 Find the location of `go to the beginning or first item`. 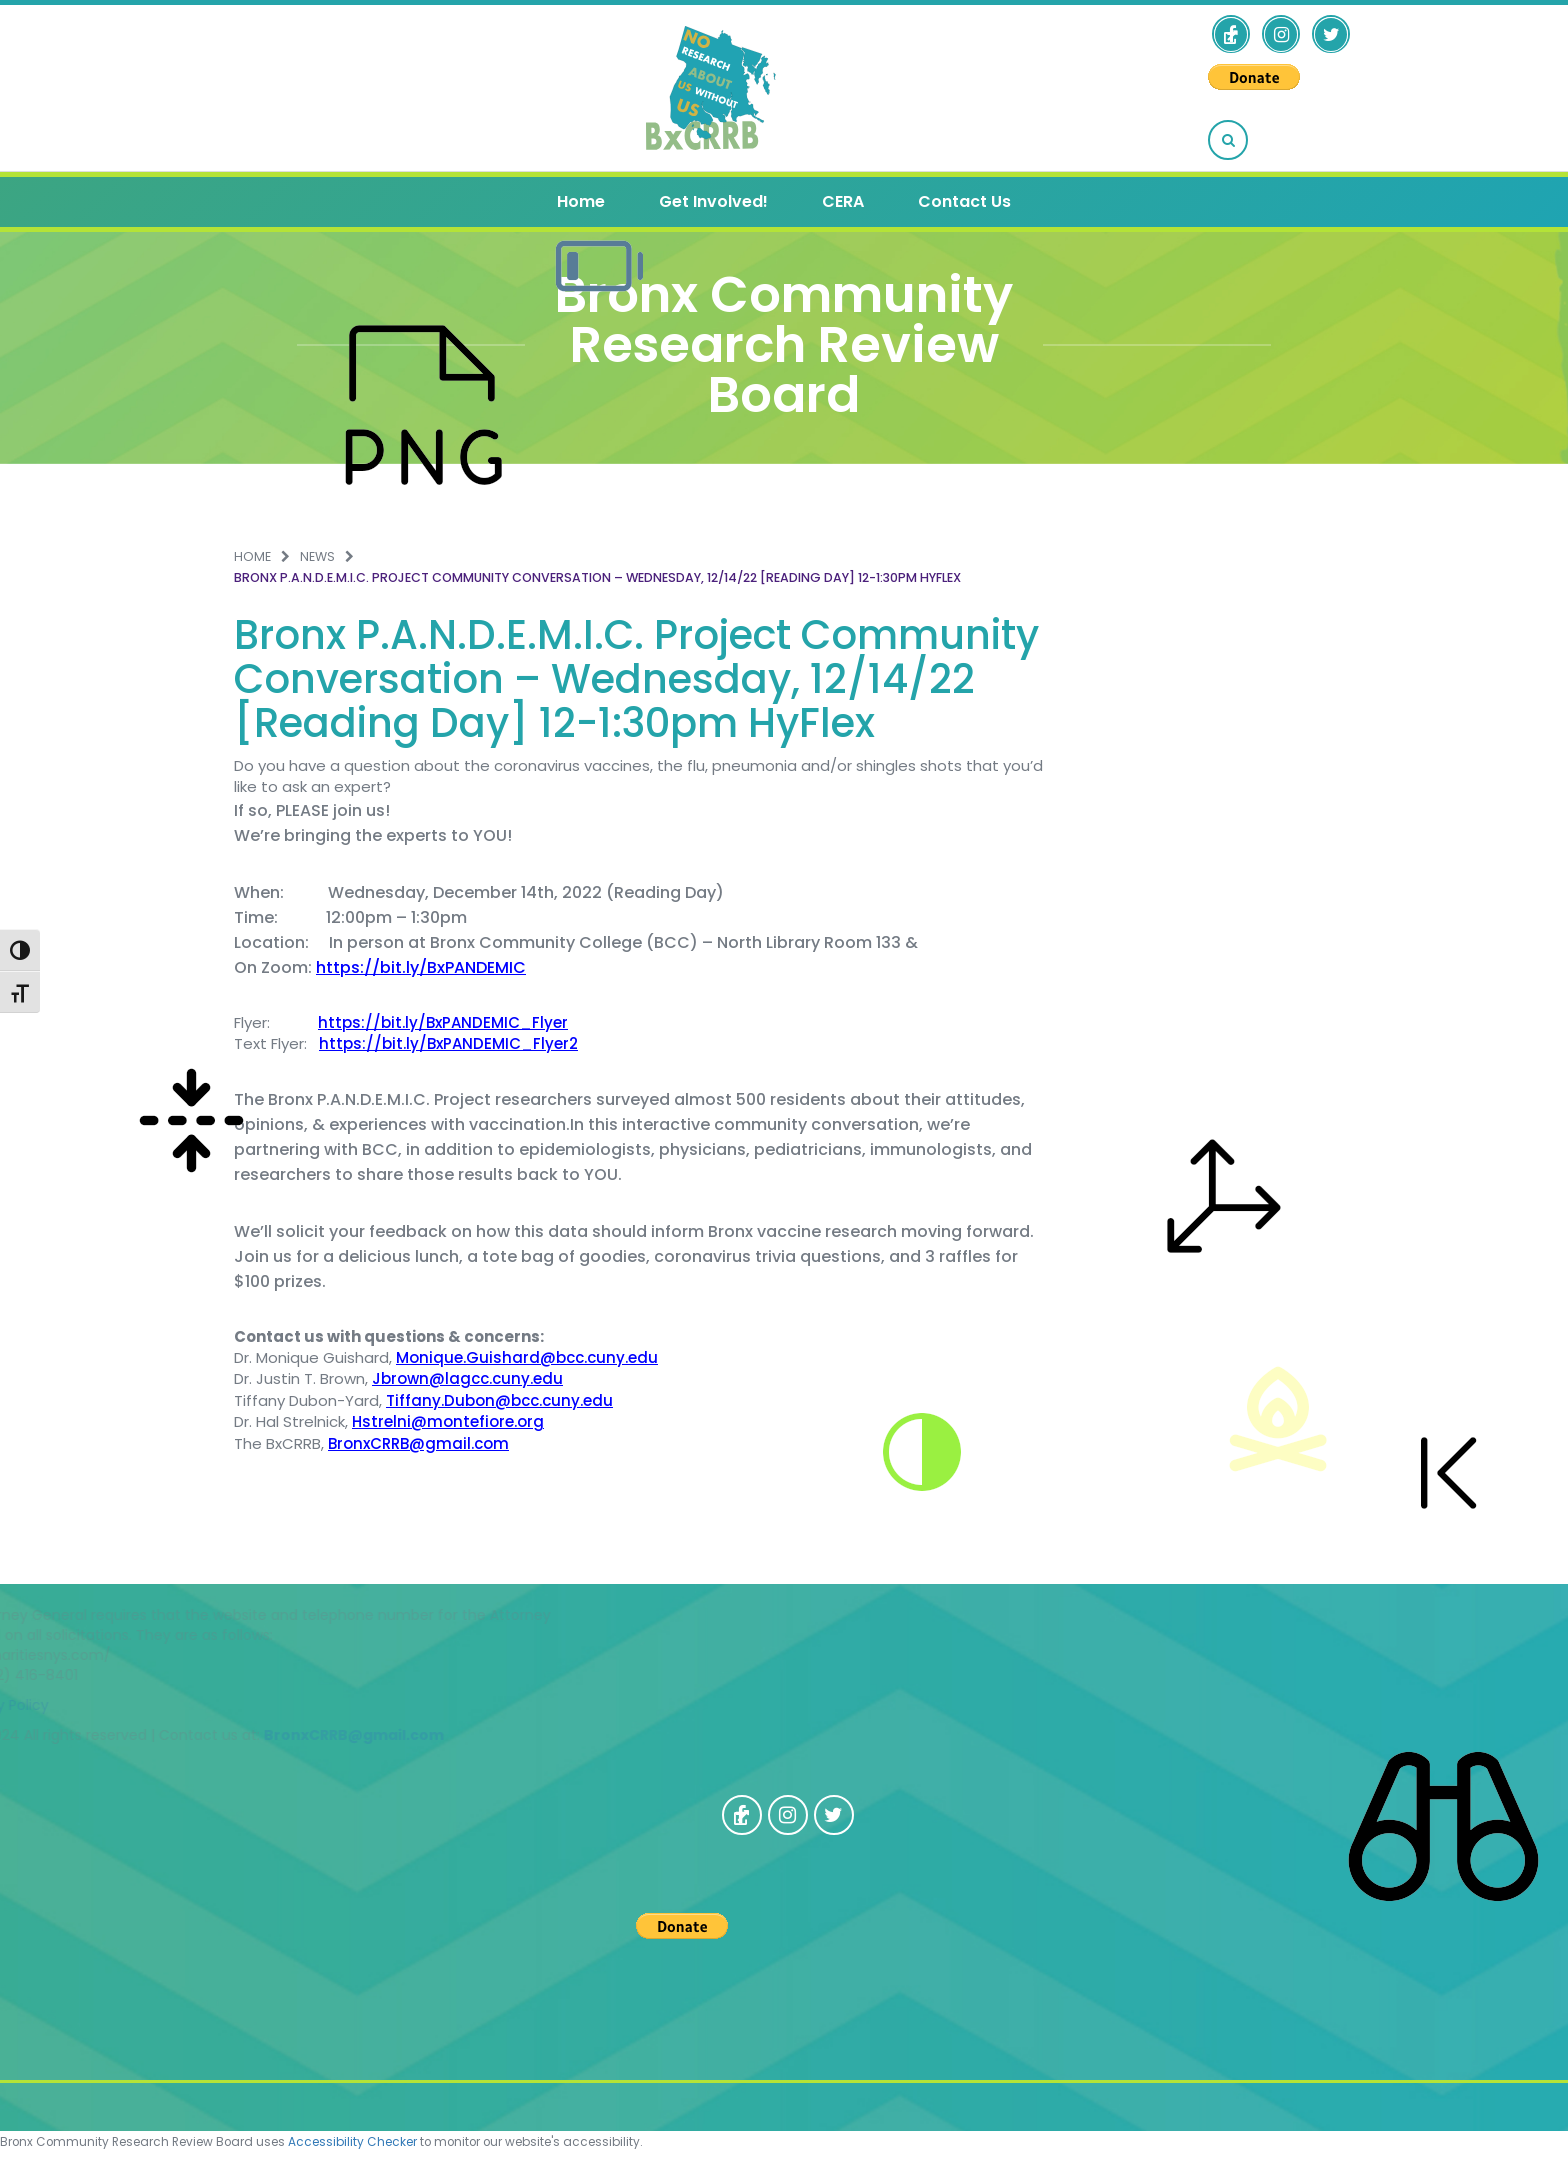

go to the beginning or first item is located at coordinates (1447, 1473).